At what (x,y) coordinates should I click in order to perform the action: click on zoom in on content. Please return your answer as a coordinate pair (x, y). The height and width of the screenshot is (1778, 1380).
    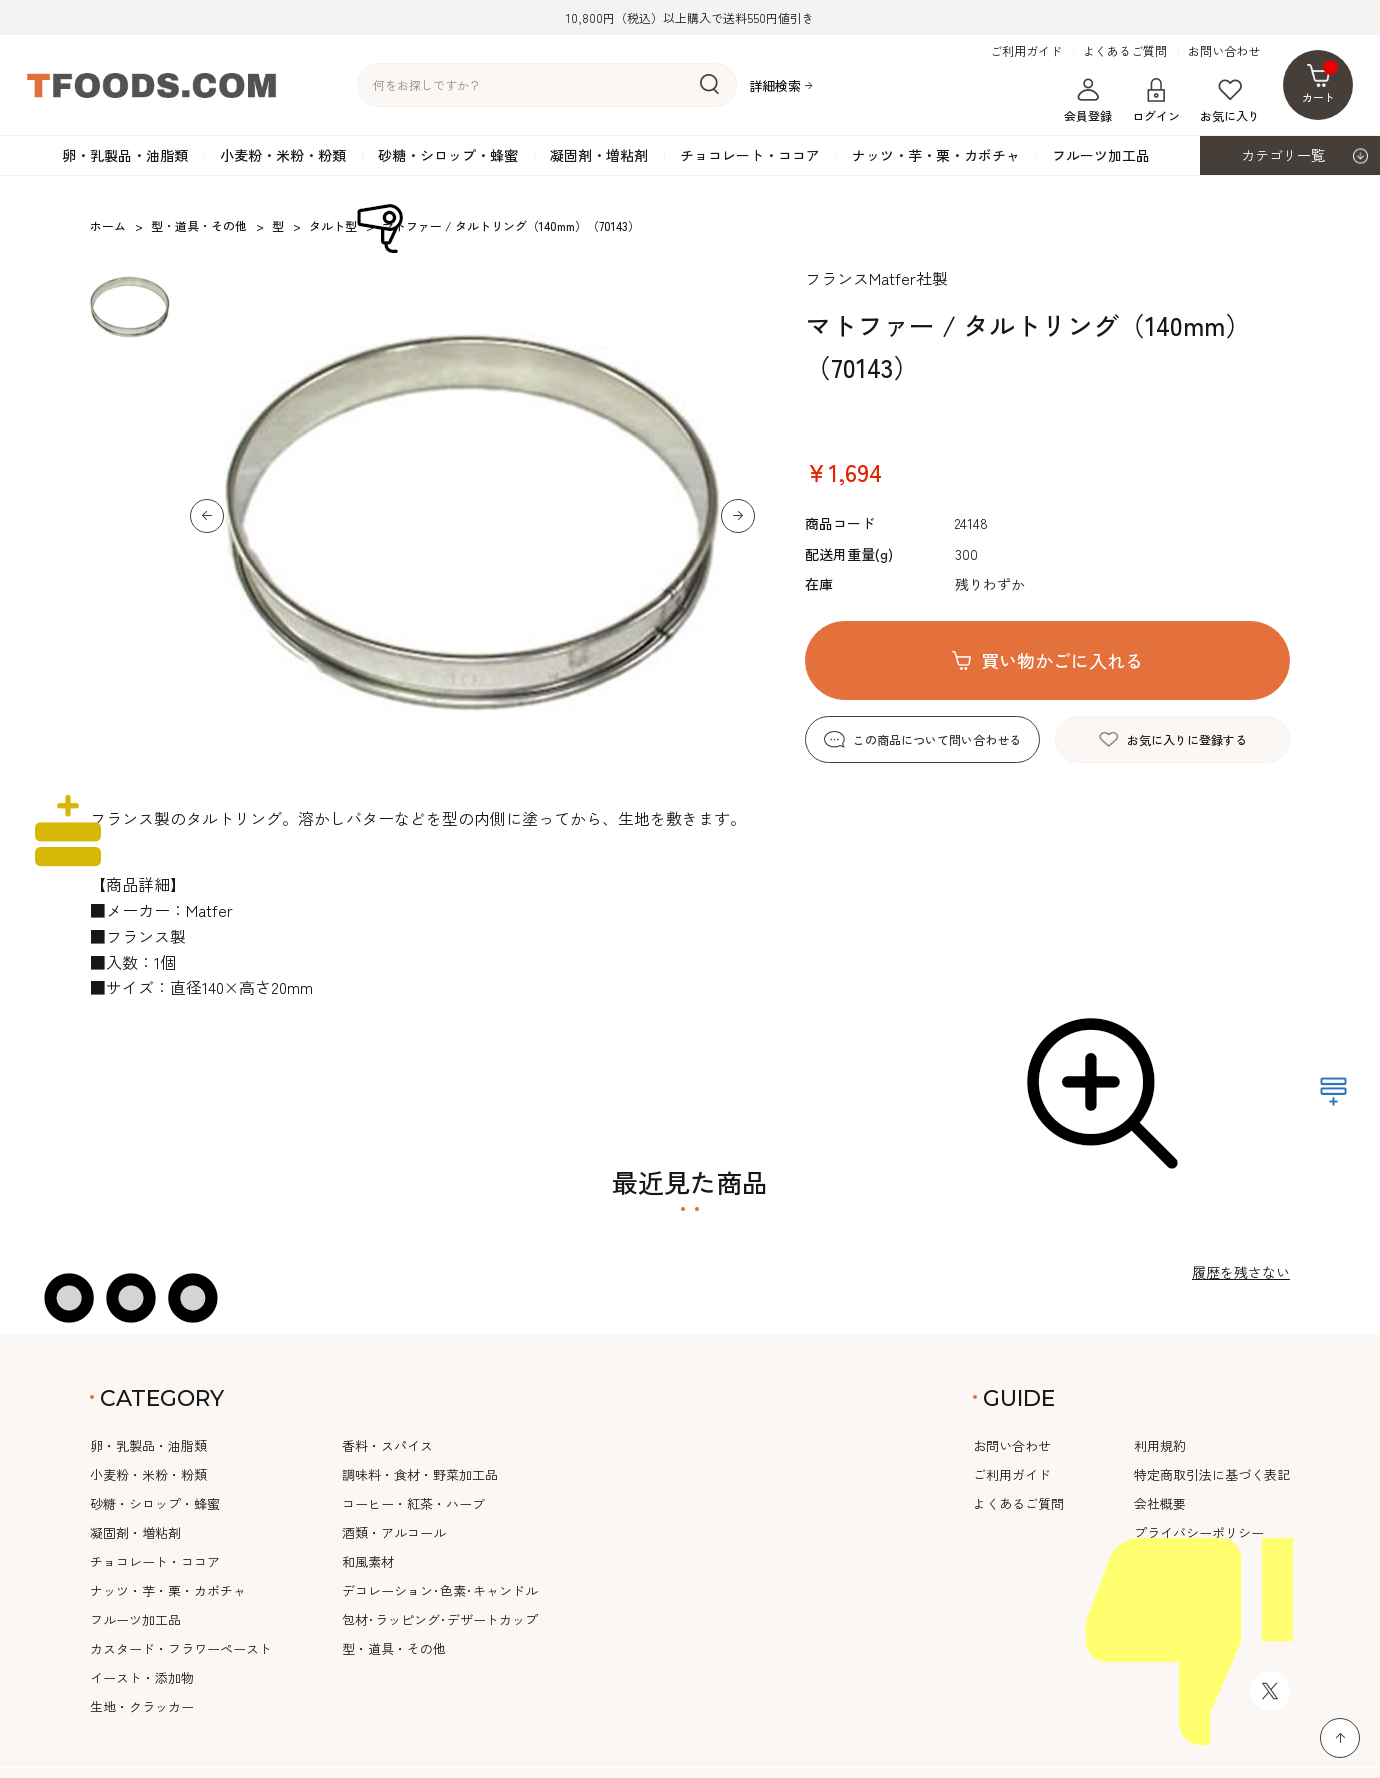
    Looking at the image, I should click on (1102, 1093).